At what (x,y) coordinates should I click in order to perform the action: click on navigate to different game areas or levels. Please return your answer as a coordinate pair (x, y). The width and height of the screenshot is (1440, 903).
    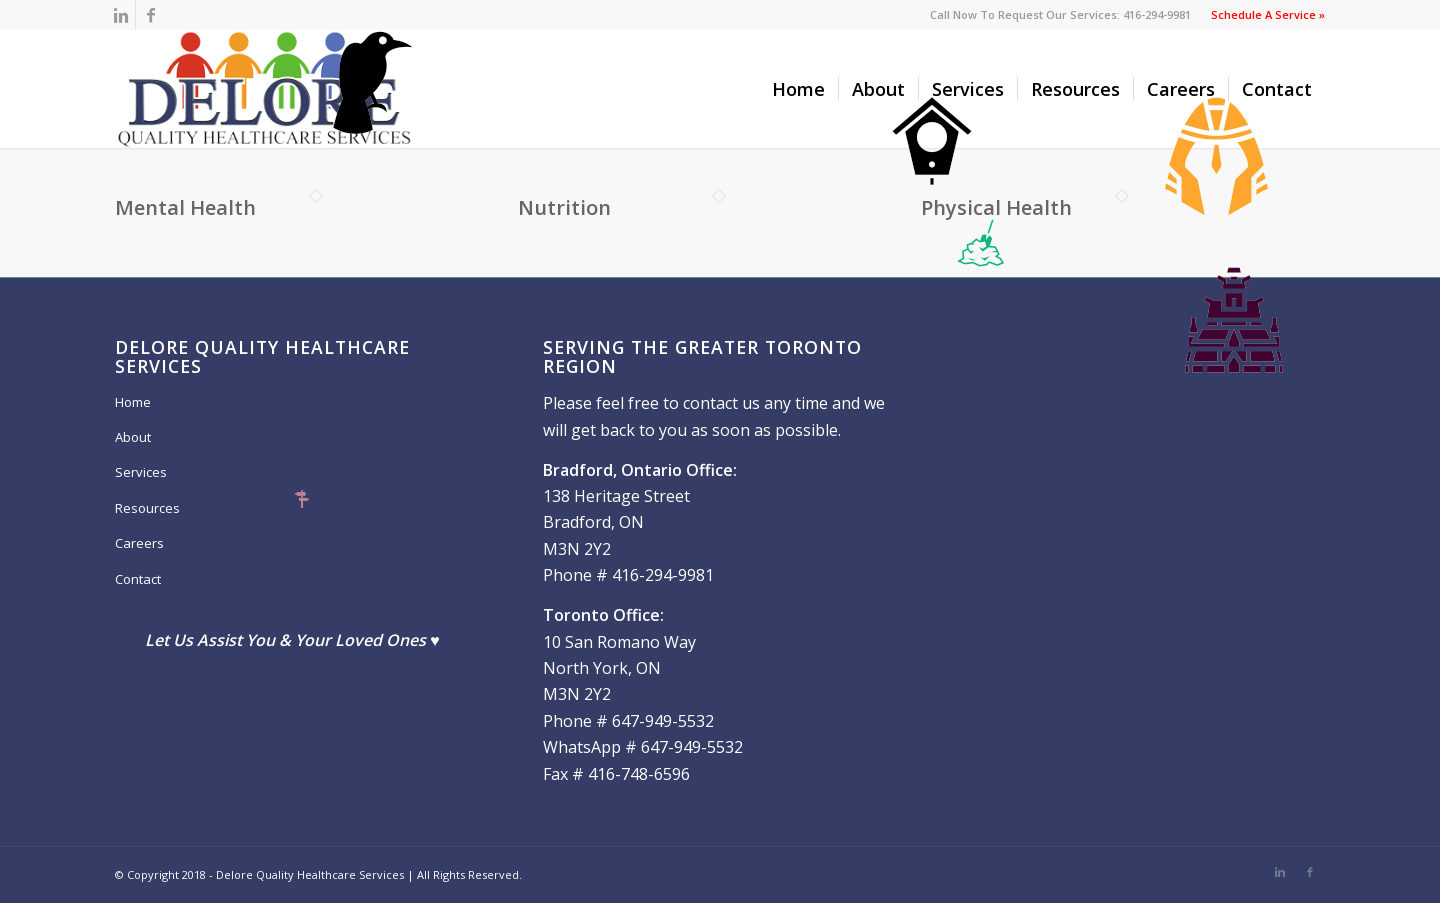
    Looking at the image, I should click on (302, 499).